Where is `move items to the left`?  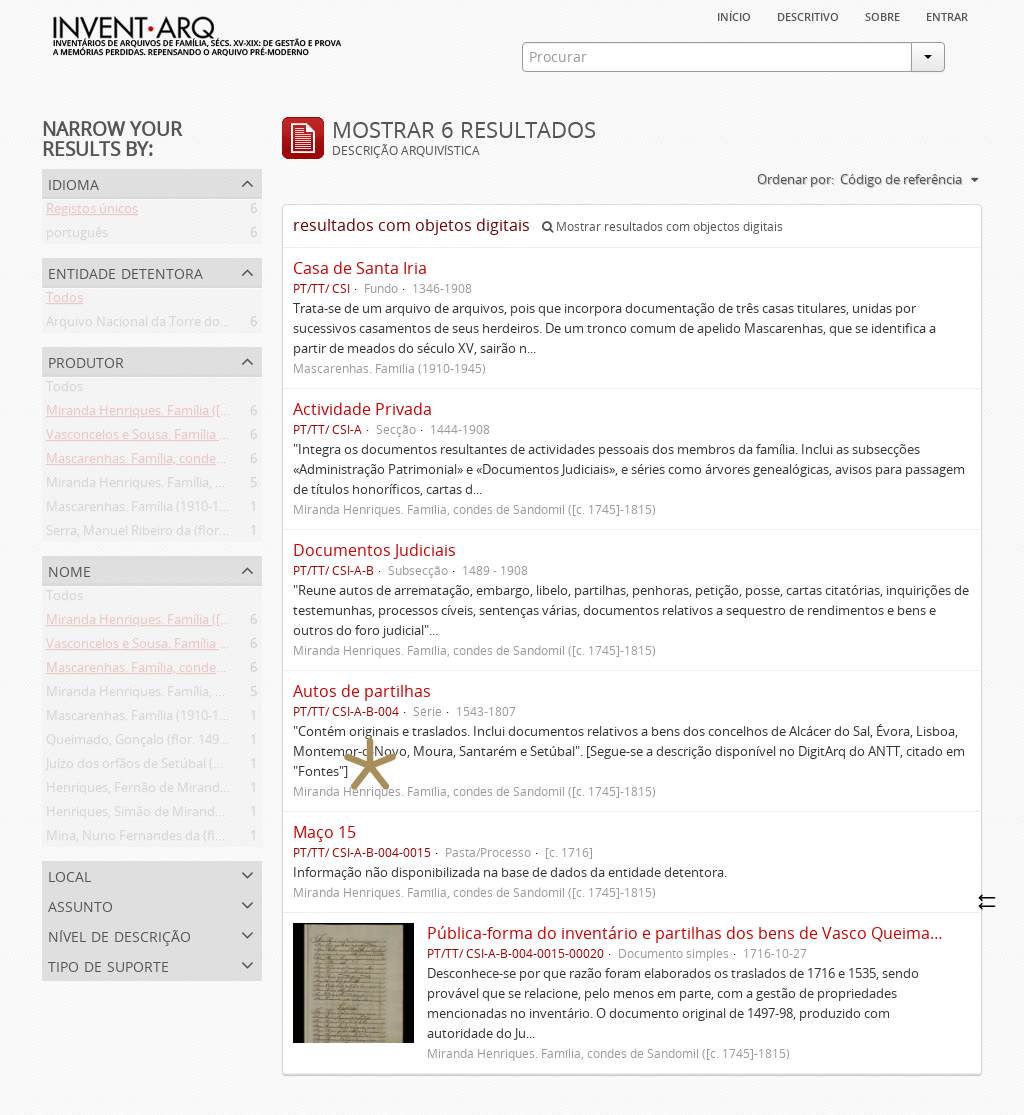
move items to the left is located at coordinates (987, 902).